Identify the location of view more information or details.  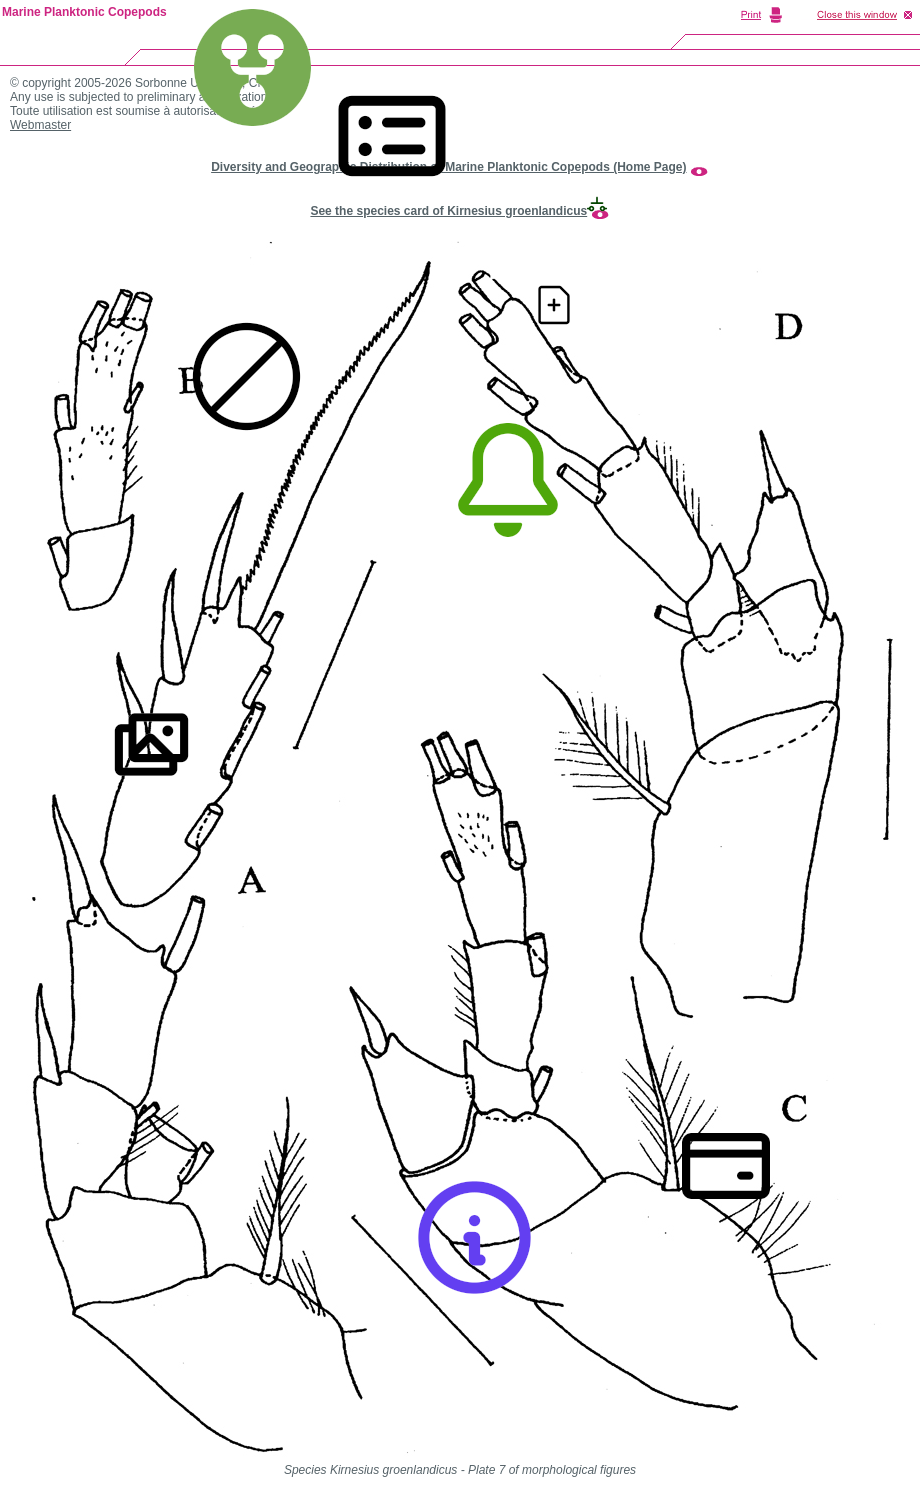
(474, 1237).